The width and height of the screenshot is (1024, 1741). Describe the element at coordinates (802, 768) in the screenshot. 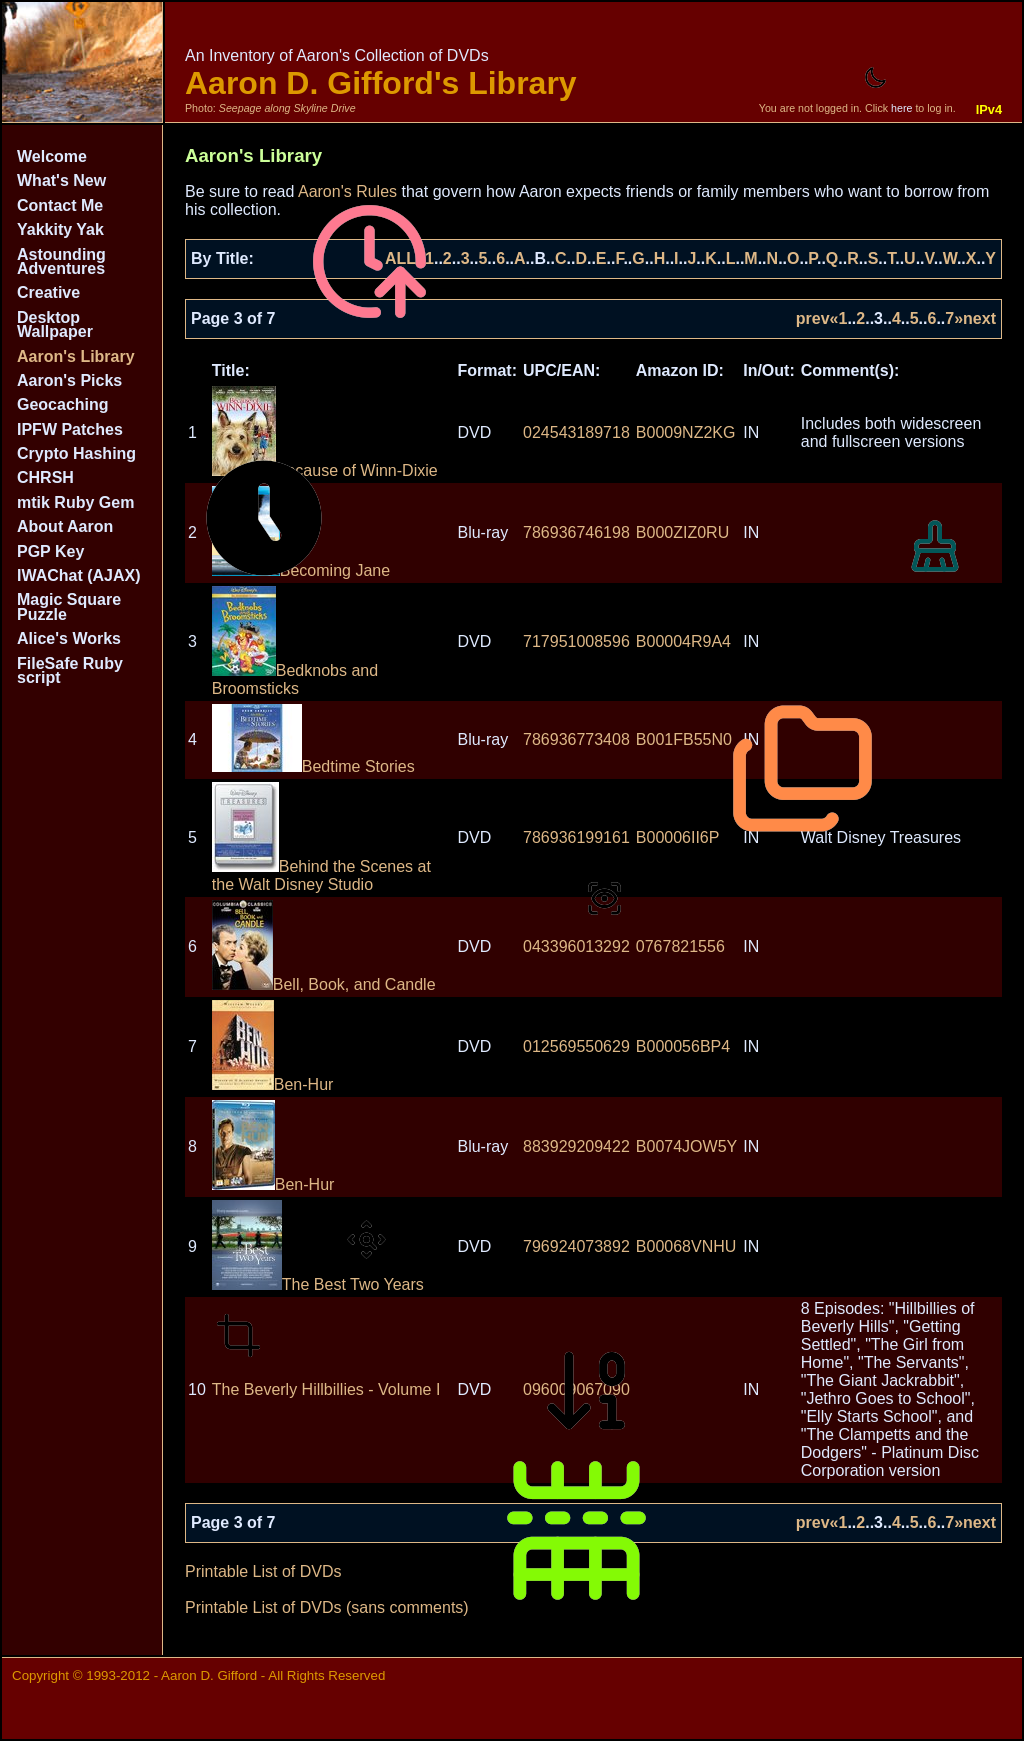

I see `view all folders` at that location.